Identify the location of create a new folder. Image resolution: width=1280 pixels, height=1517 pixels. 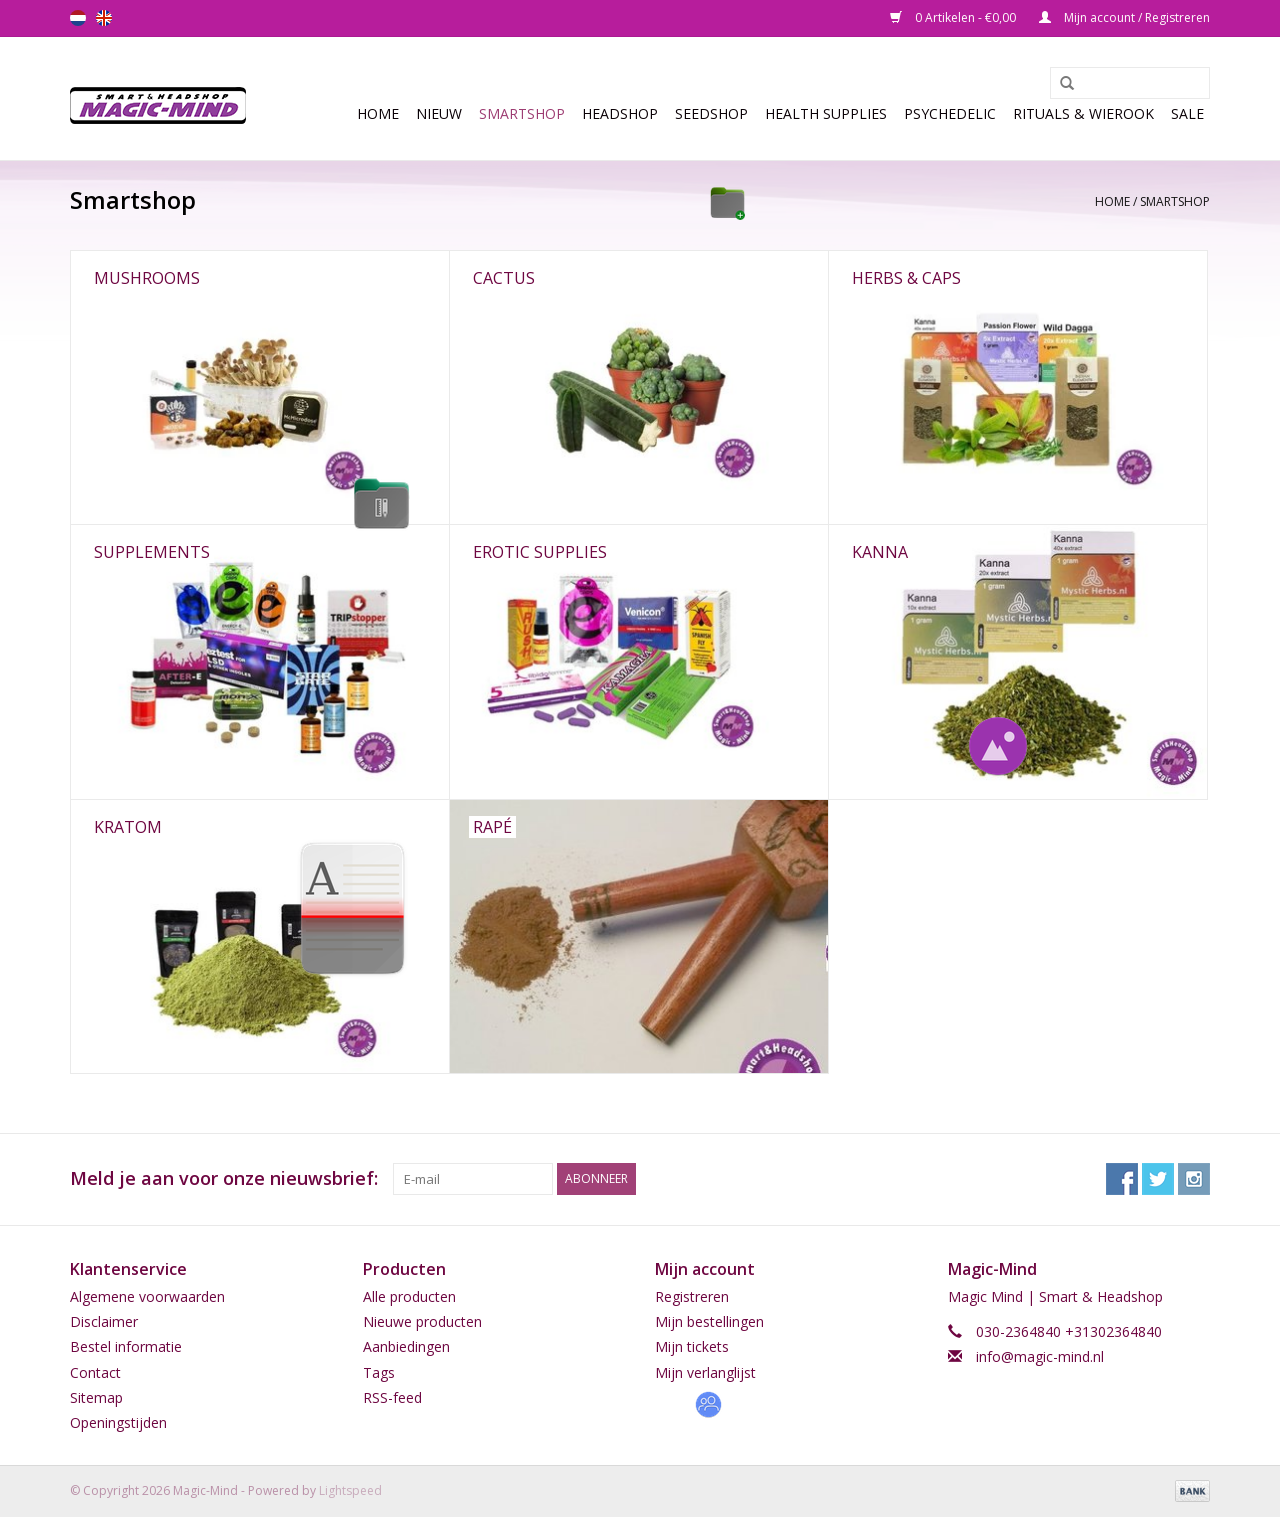
(727, 202).